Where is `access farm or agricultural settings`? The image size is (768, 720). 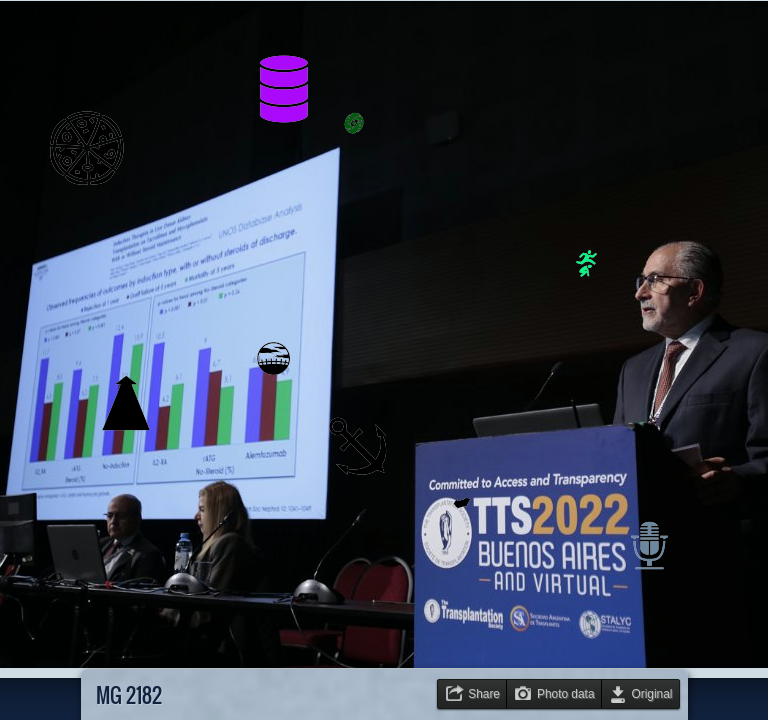 access farm or agricultural settings is located at coordinates (273, 358).